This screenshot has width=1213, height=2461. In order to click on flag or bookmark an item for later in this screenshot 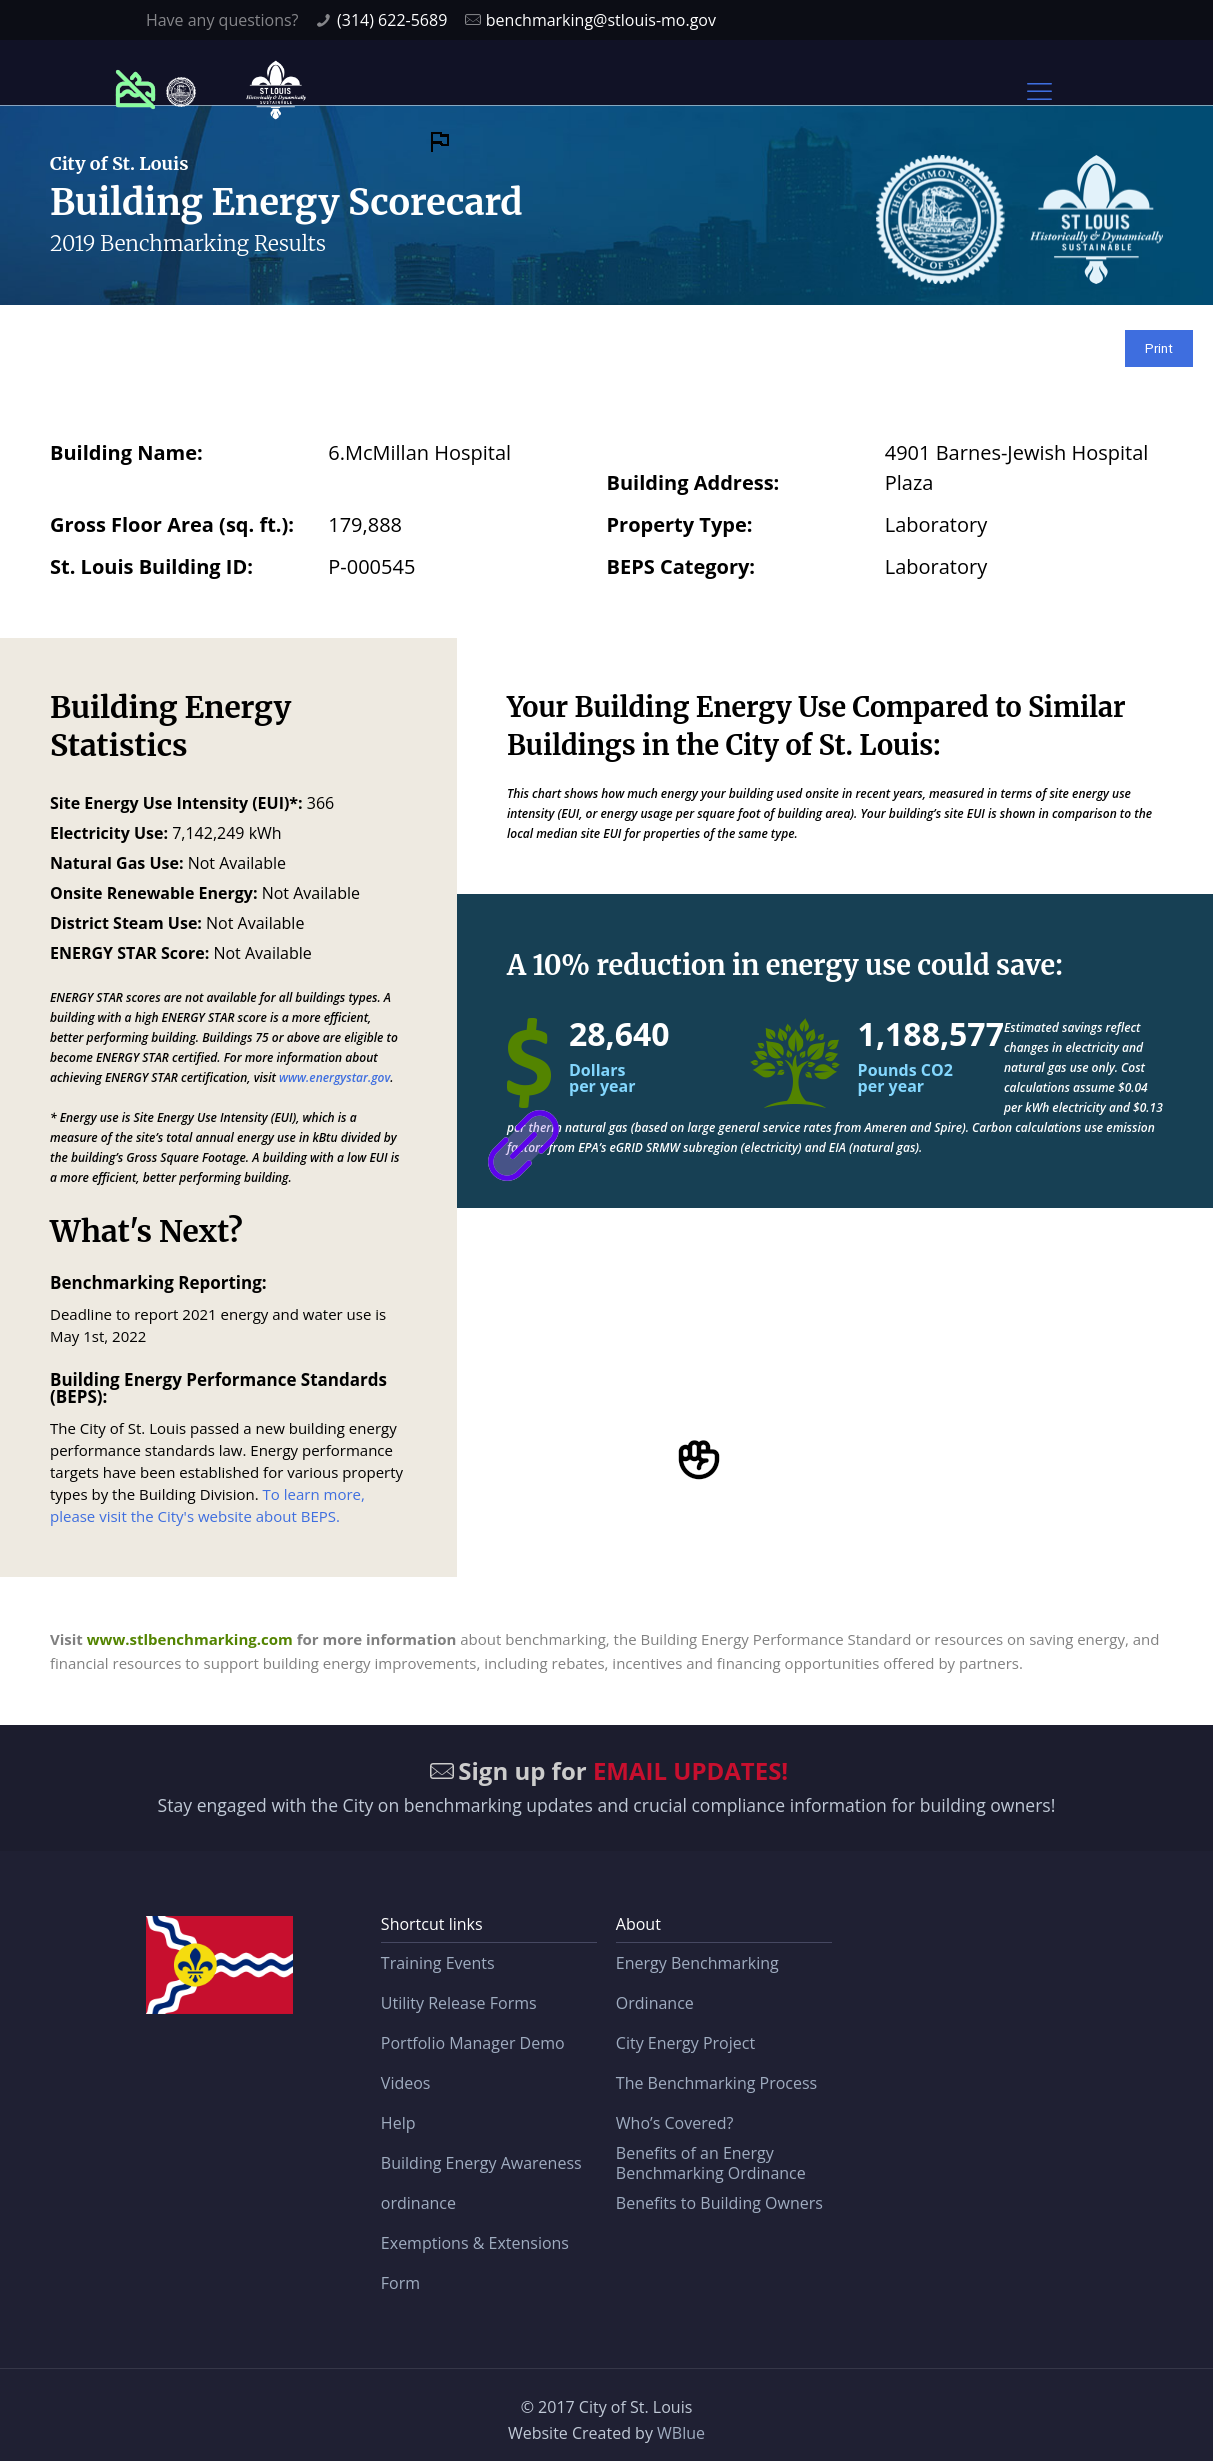, I will do `click(439, 141)`.